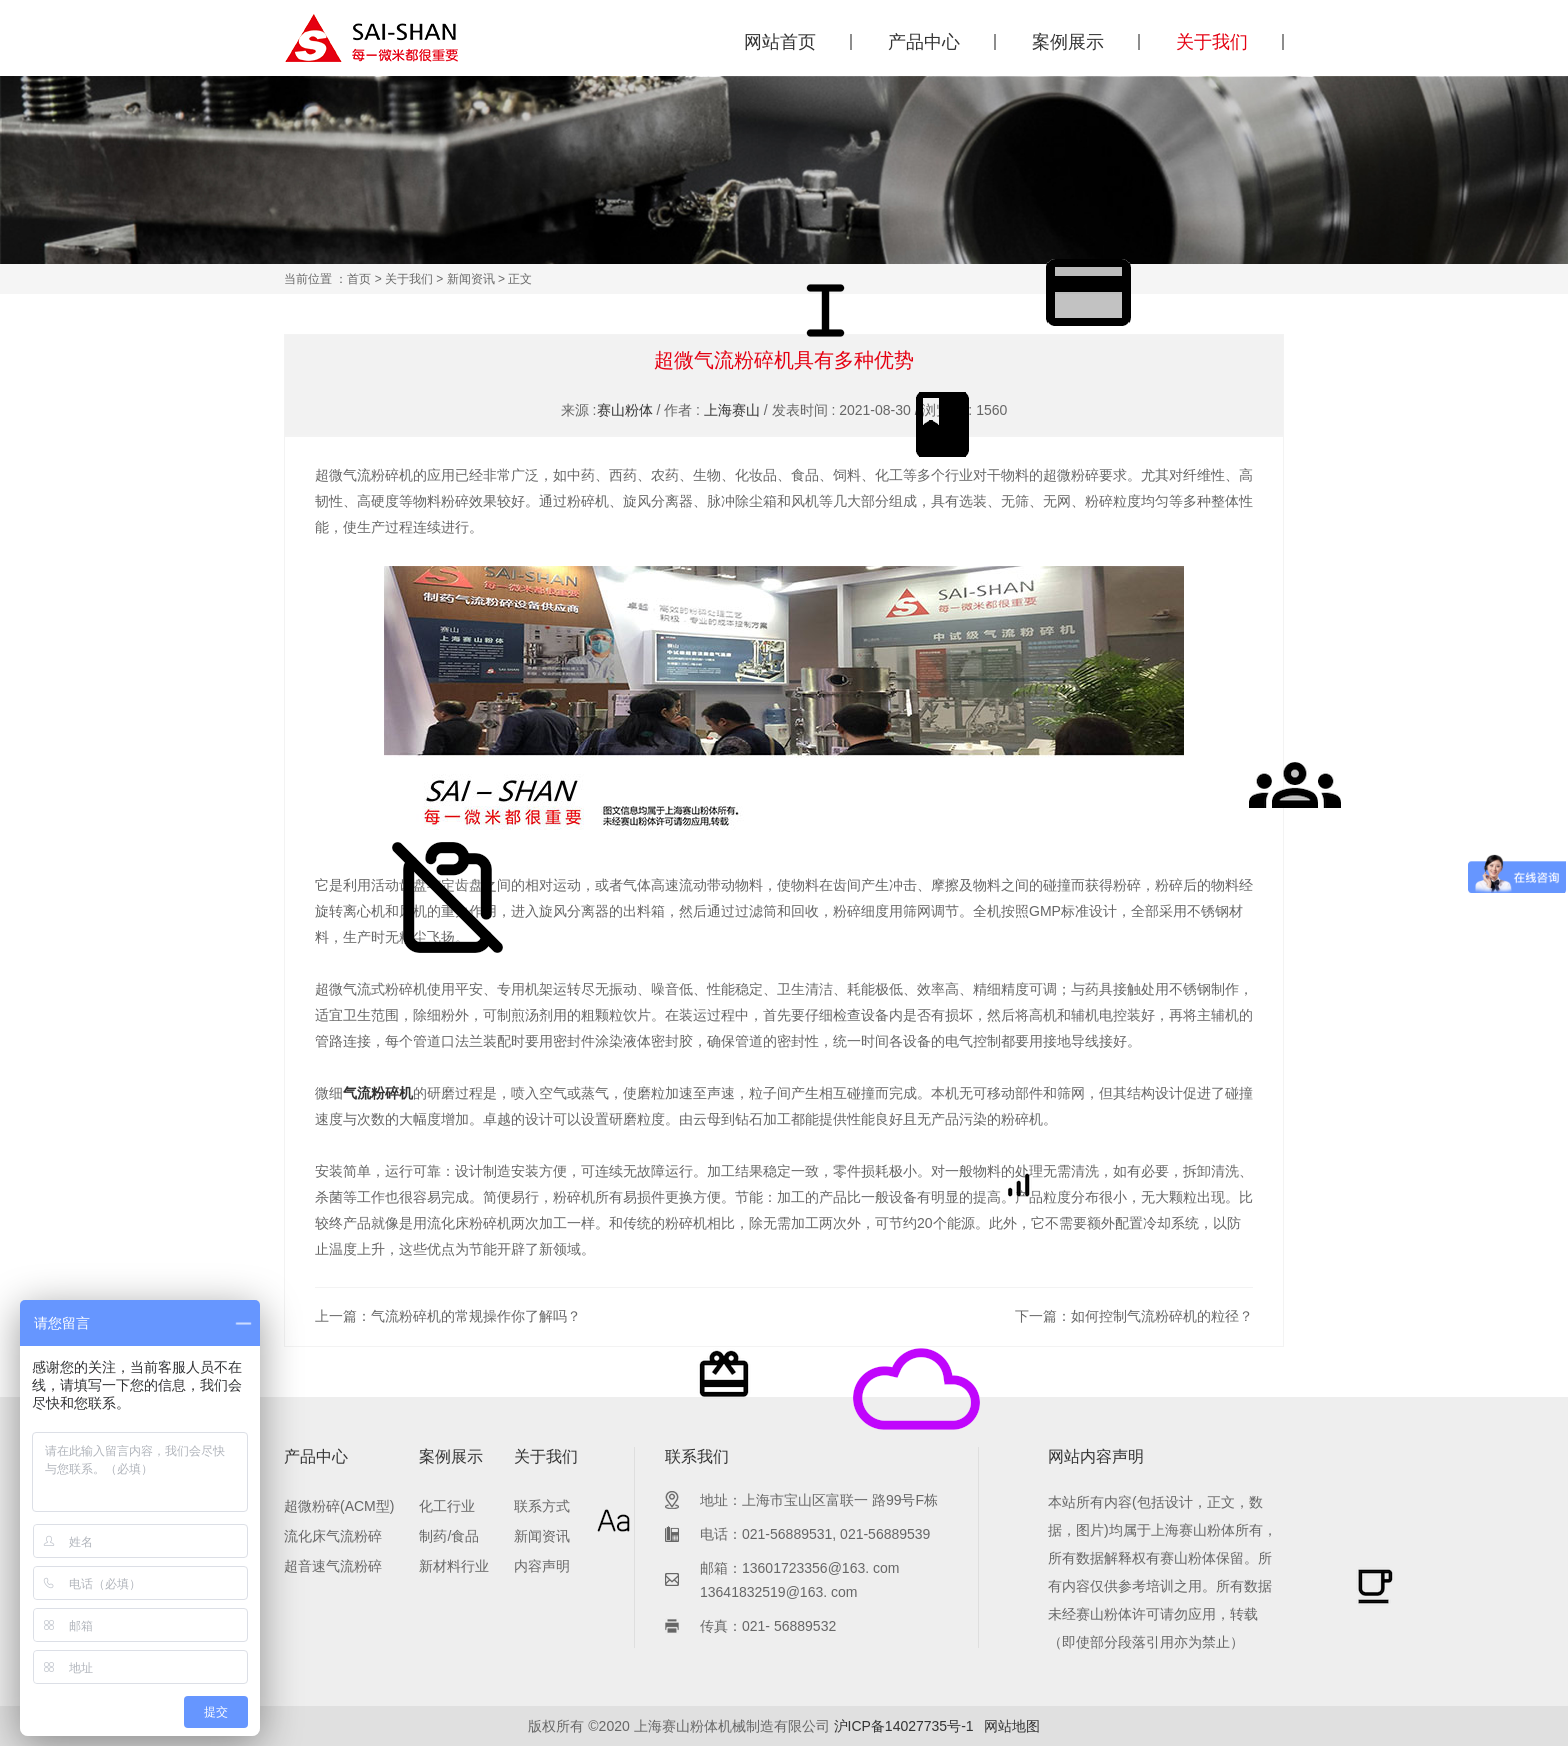  Describe the element at coordinates (724, 1375) in the screenshot. I see `redeem a gift card or voucher` at that location.